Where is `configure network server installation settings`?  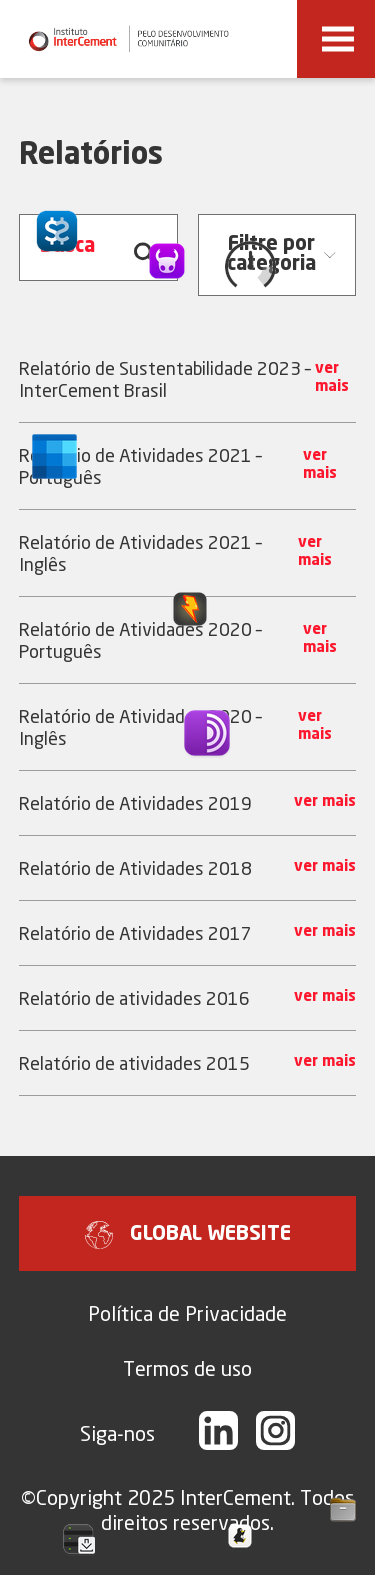 configure network server installation settings is located at coordinates (78, 1539).